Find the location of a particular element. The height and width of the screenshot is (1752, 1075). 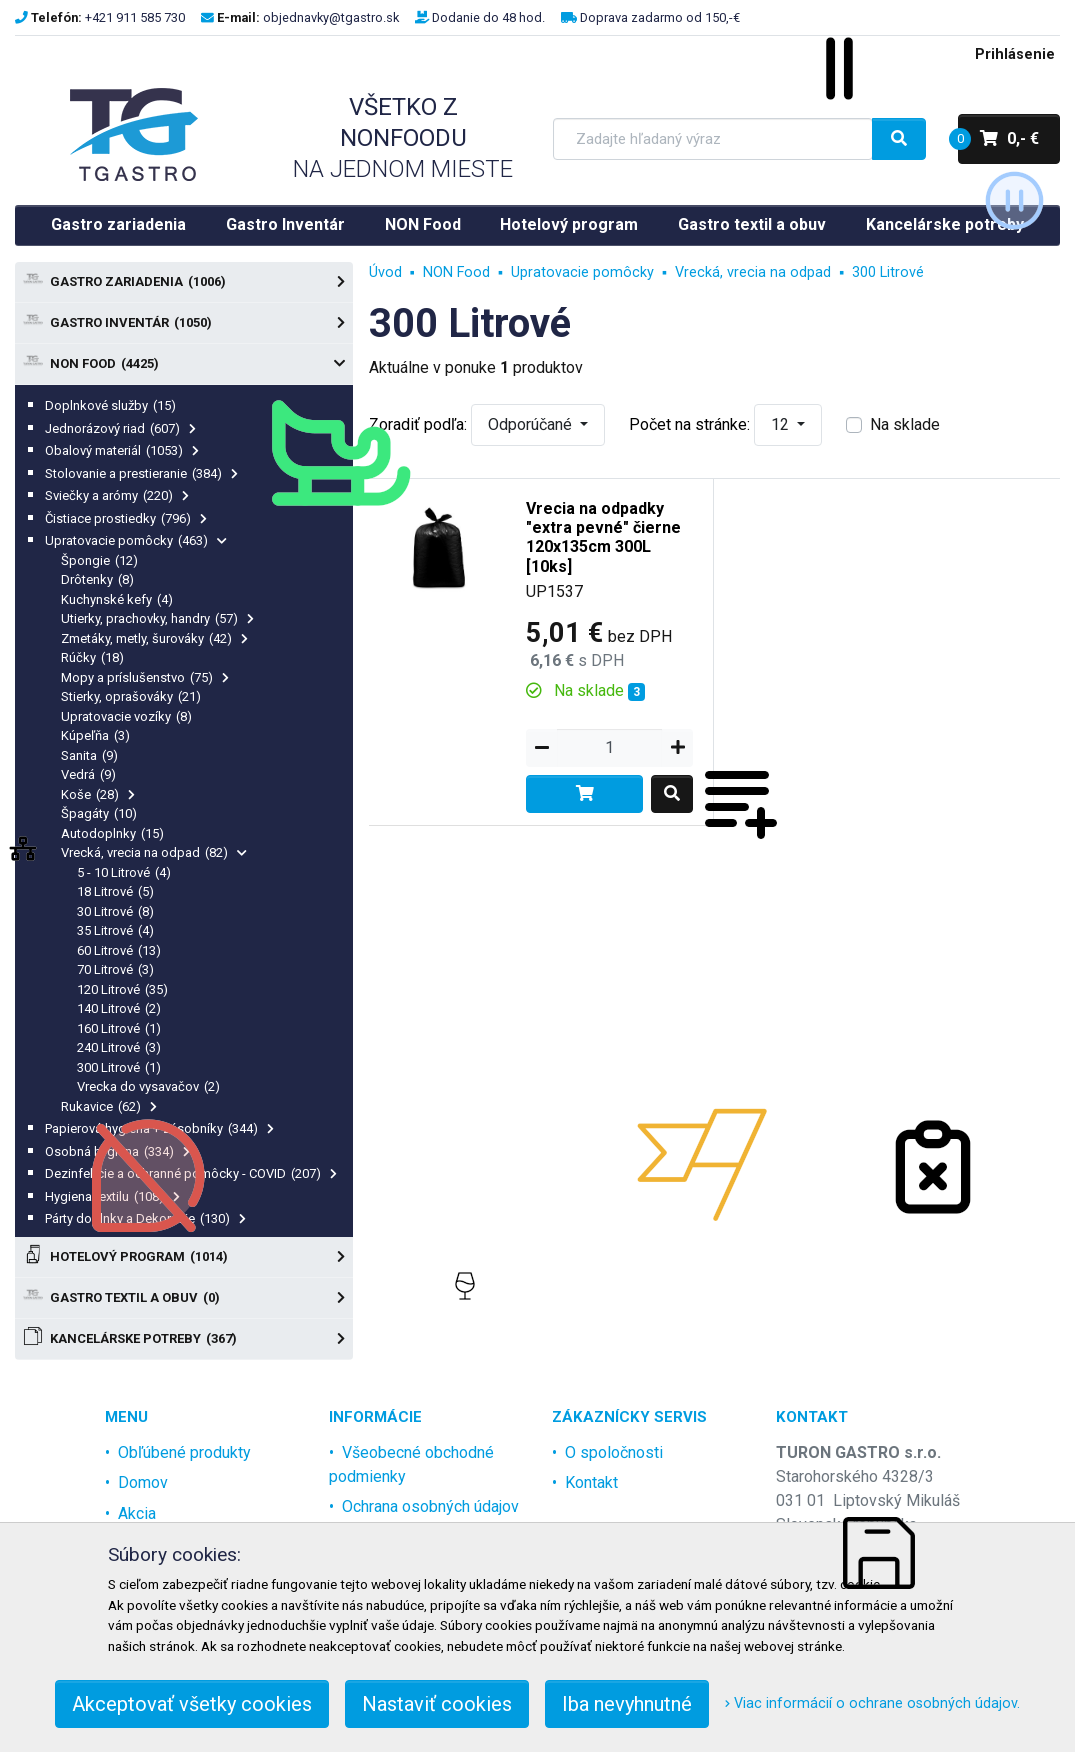

drag to resize or reorder an element is located at coordinates (839, 68).